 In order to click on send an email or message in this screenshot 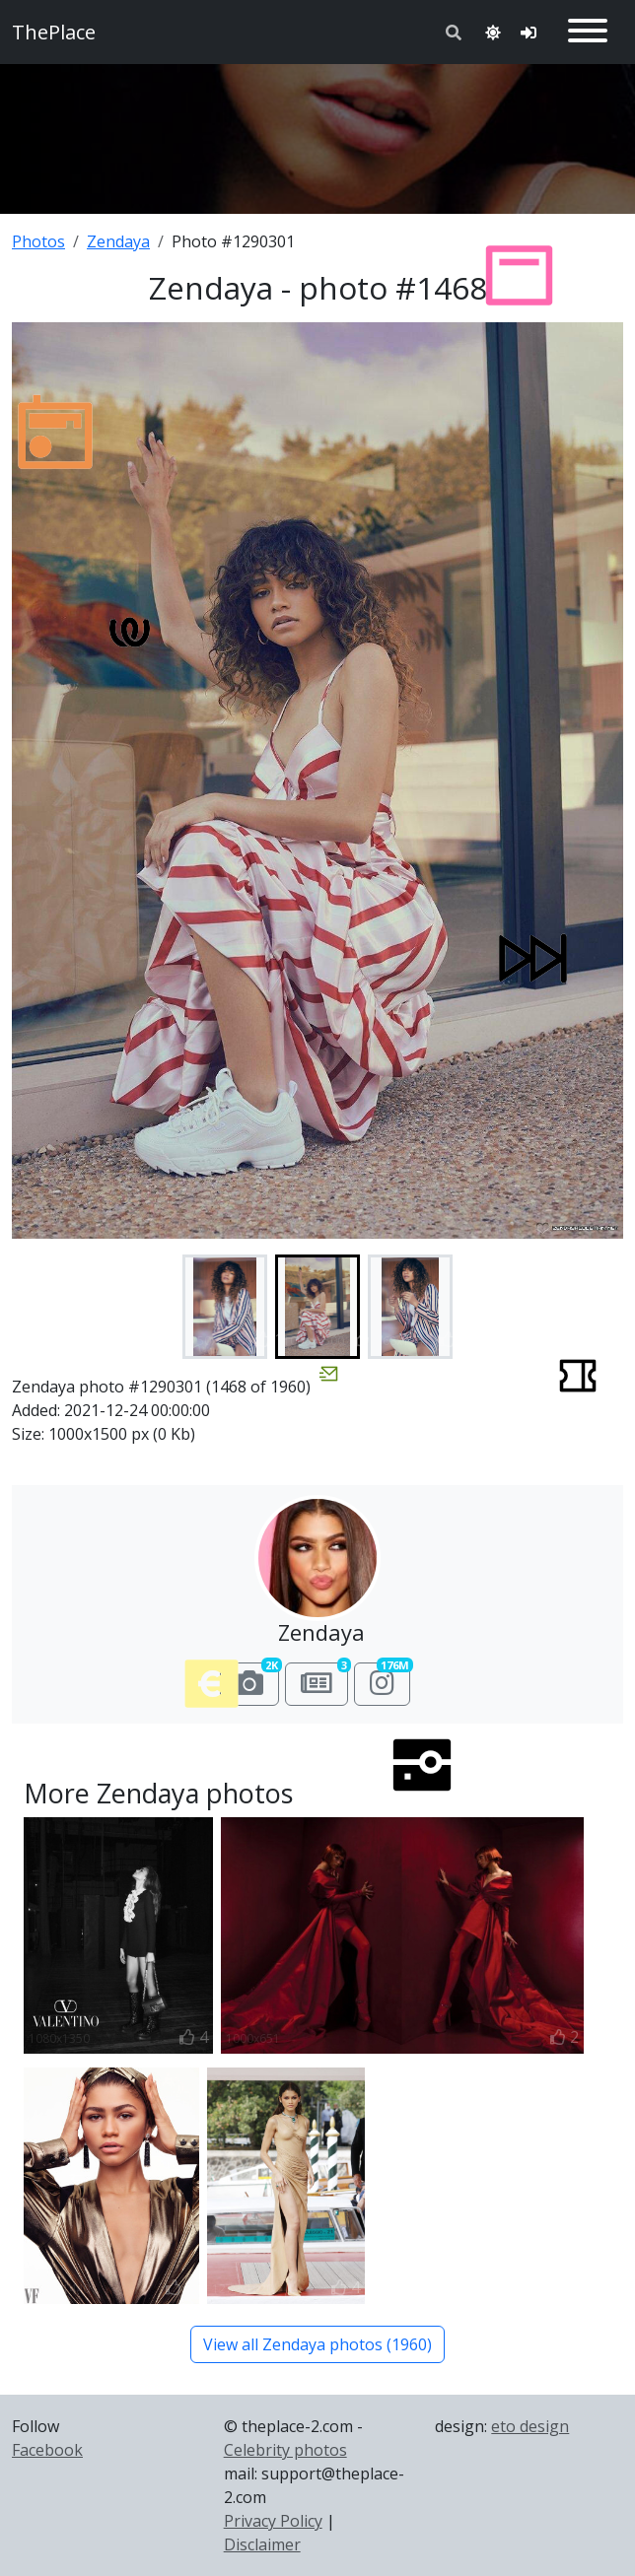, I will do `click(329, 1374)`.